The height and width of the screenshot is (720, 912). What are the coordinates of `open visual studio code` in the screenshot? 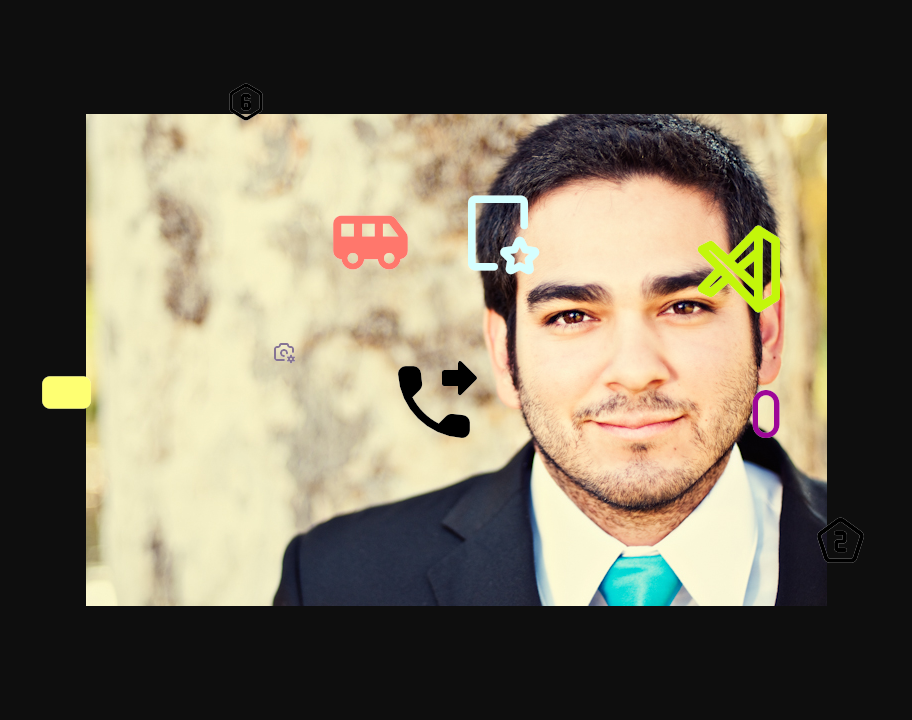 It's located at (741, 269).